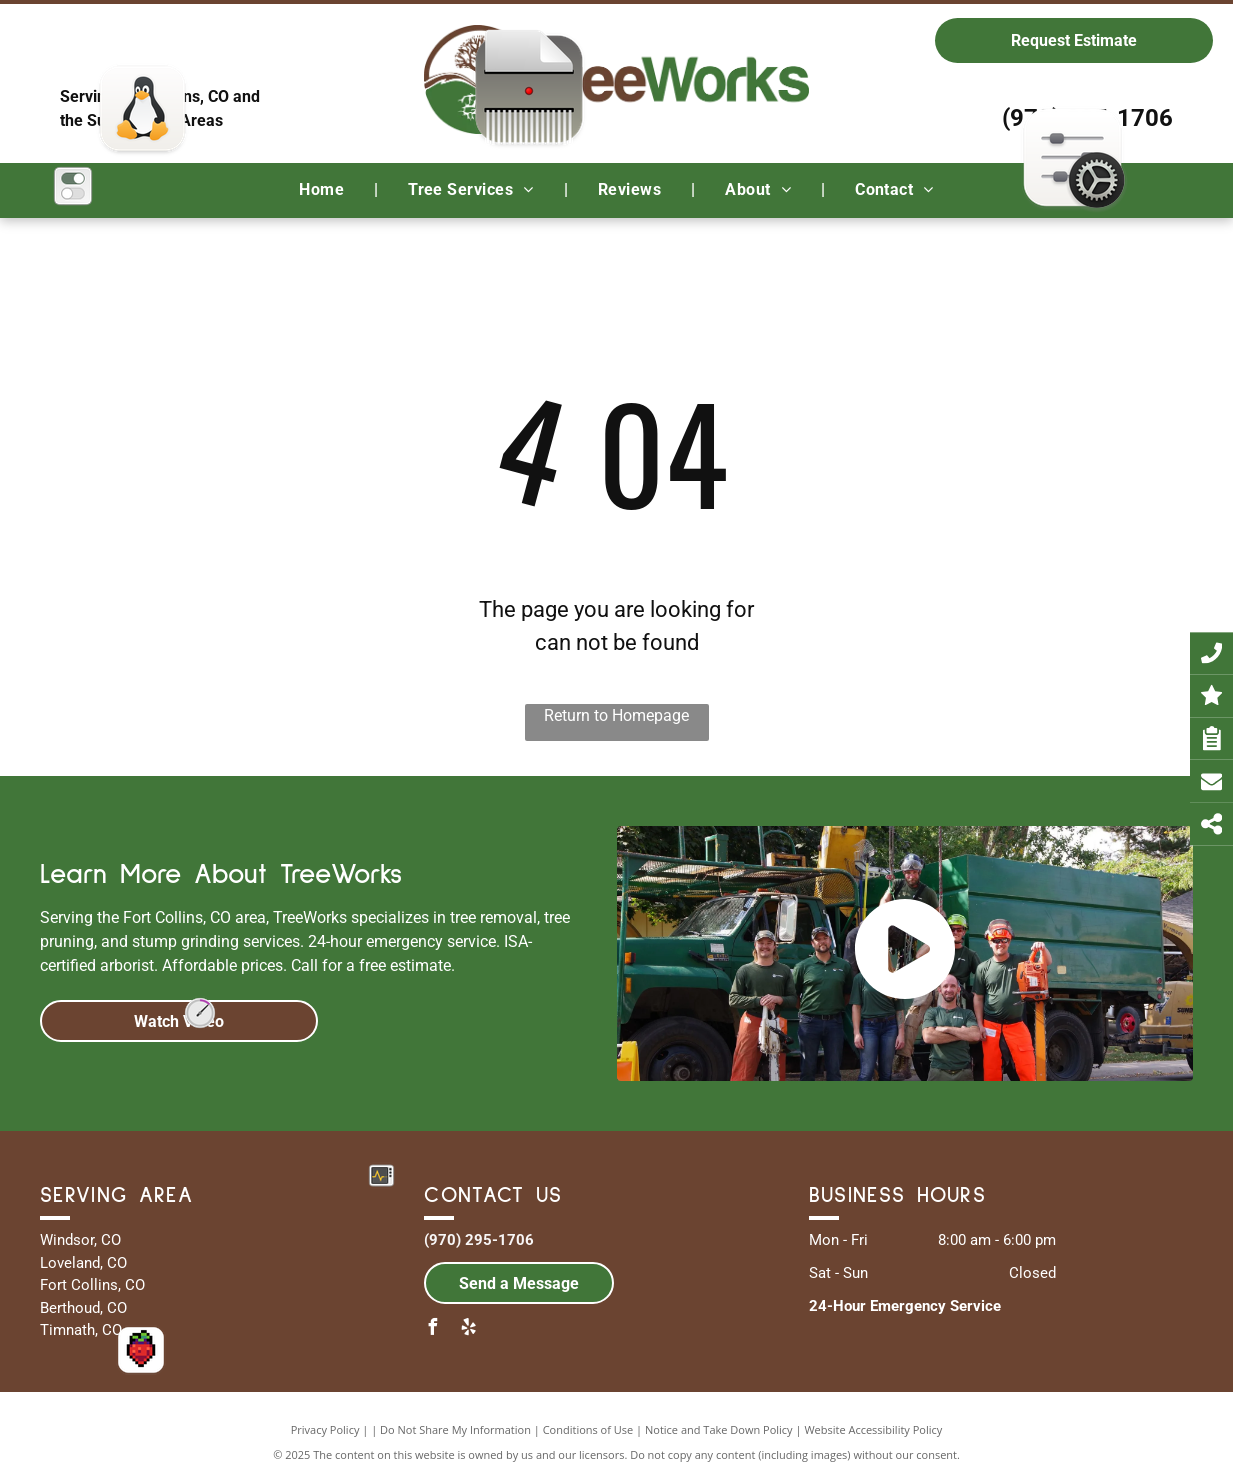 The width and height of the screenshot is (1233, 1477). I want to click on open raider app for document scanning, so click(529, 89).